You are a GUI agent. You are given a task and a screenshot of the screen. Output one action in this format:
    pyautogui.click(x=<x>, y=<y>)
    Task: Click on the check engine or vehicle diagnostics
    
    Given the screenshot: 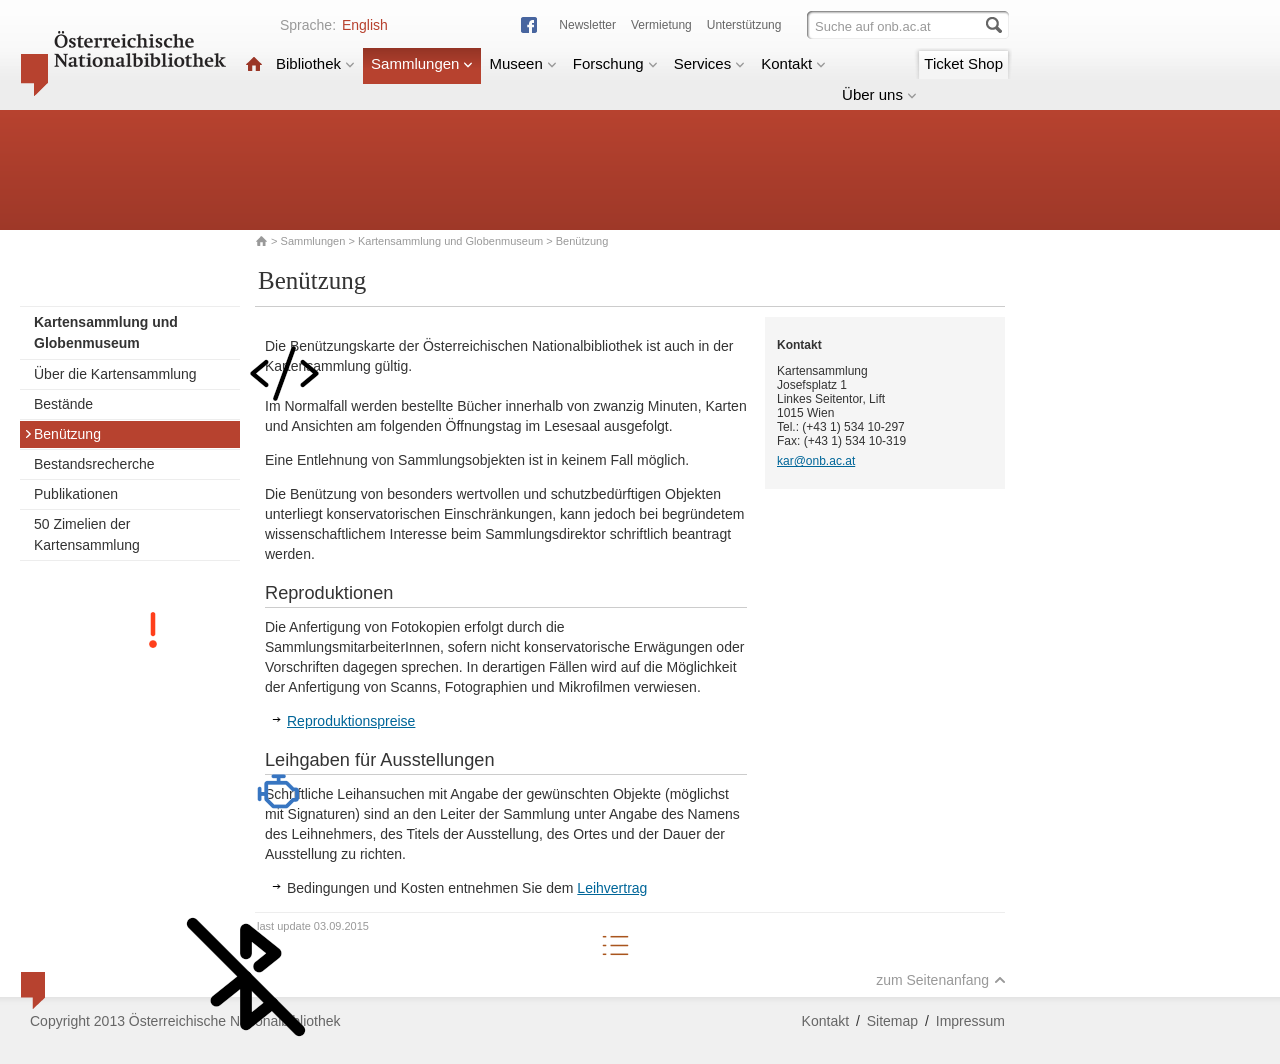 What is the action you would take?
    pyautogui.click(x=278, y=792)
    